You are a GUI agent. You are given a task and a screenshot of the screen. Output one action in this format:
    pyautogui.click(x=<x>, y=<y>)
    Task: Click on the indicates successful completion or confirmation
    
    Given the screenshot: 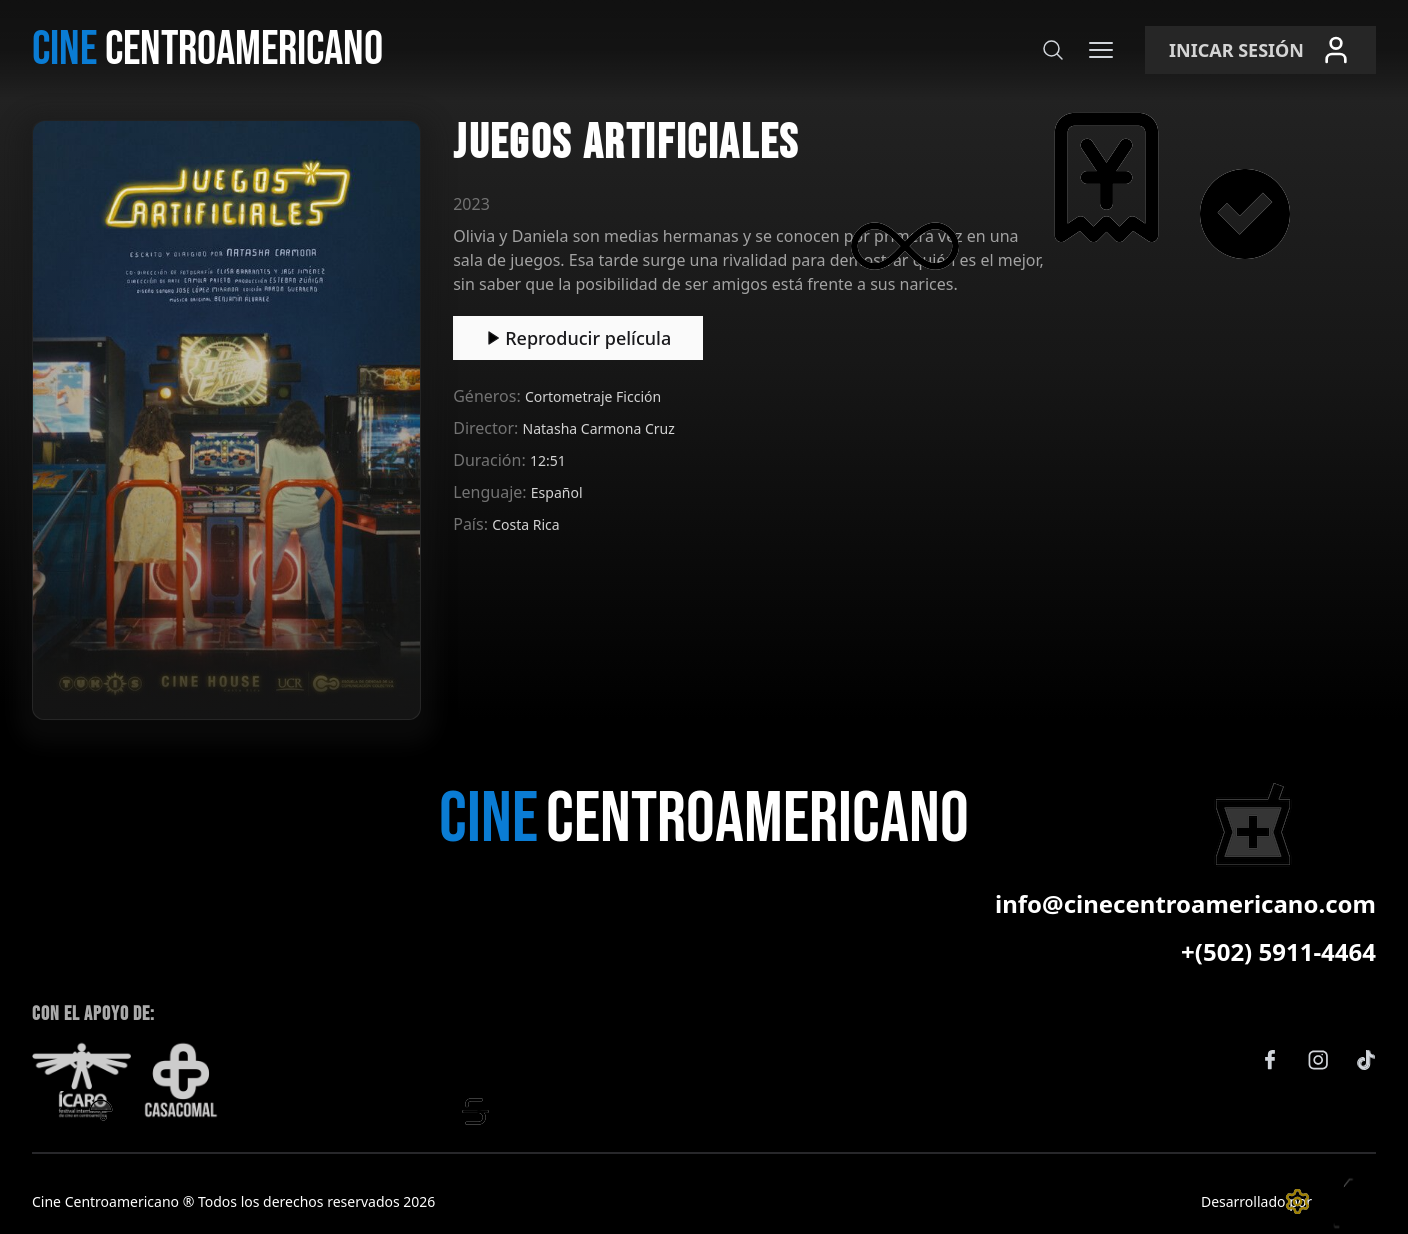 What is the action you would take?
    pyautogui.click(x=1245, y=214)
    